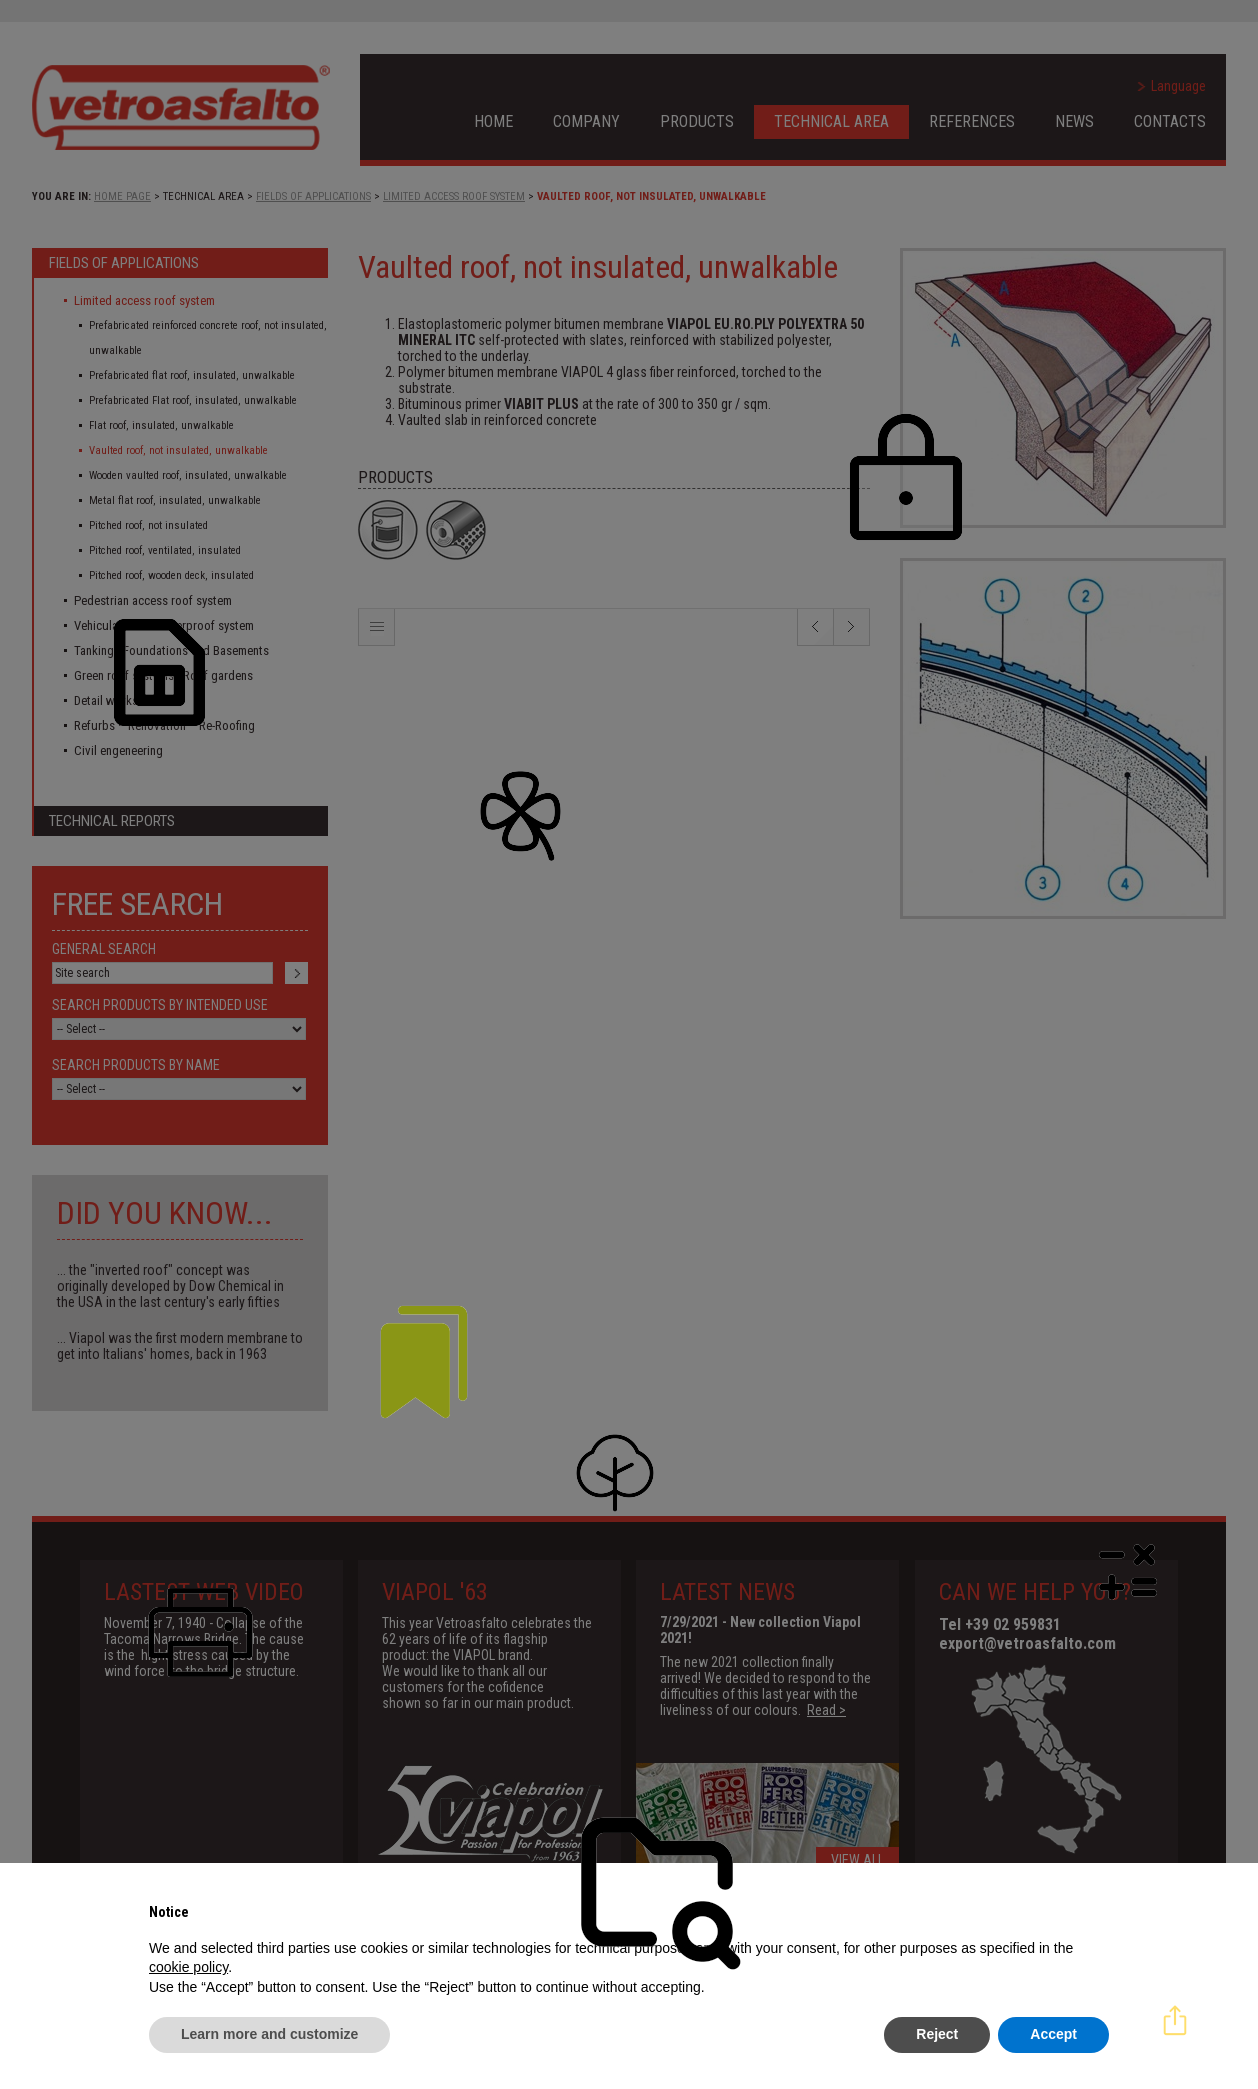 The height and width of the screenshot is (2089, 1258). I want to click on access nature or park-related content, so click(615, 1473).